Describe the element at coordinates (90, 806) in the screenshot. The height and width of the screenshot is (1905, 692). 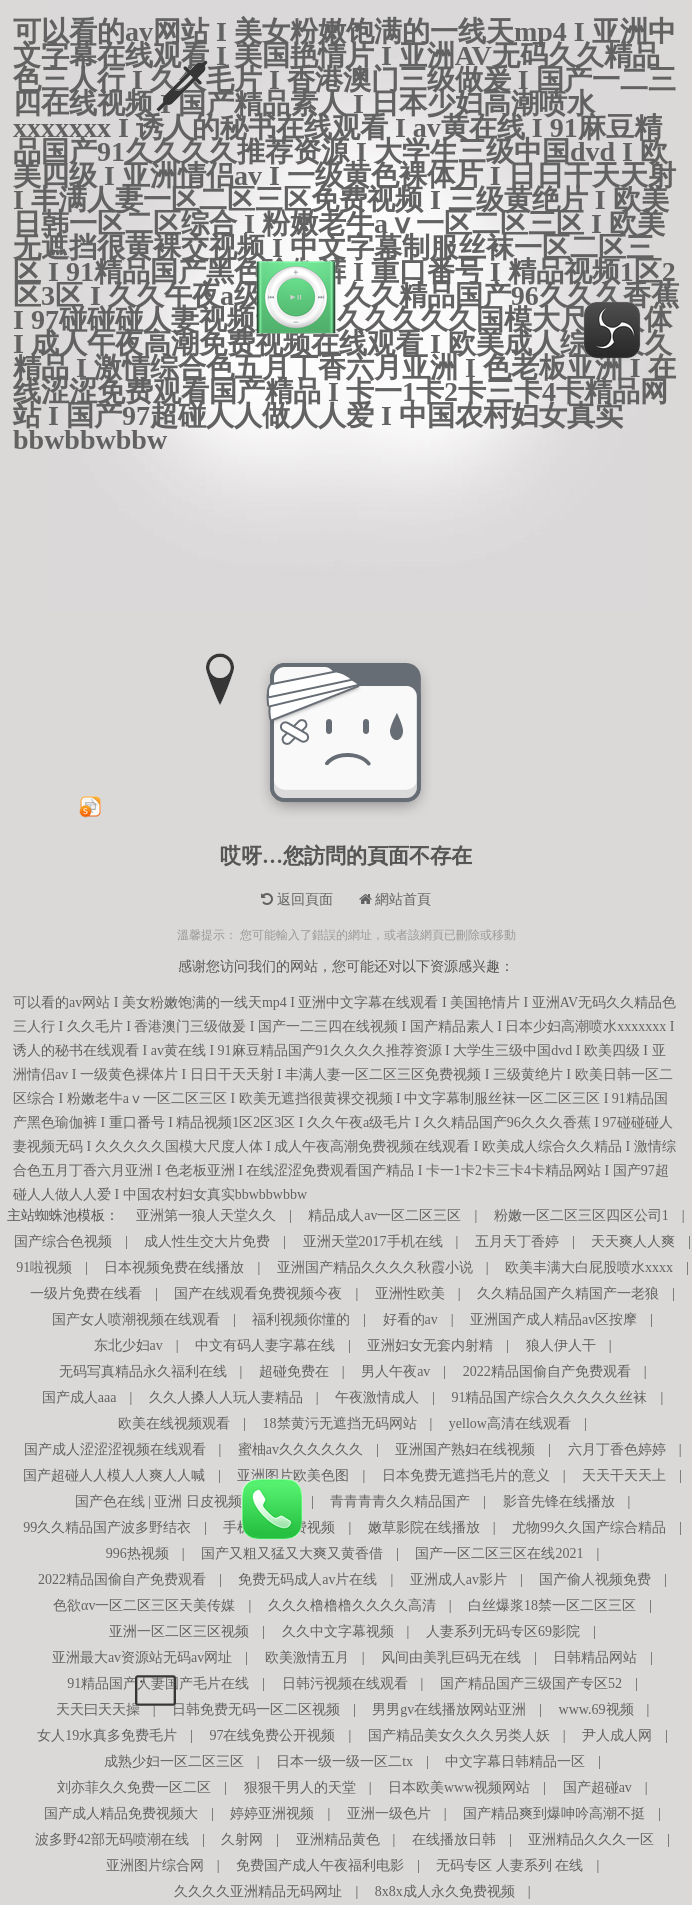
I see `open freeoffice presentations app` at that location.